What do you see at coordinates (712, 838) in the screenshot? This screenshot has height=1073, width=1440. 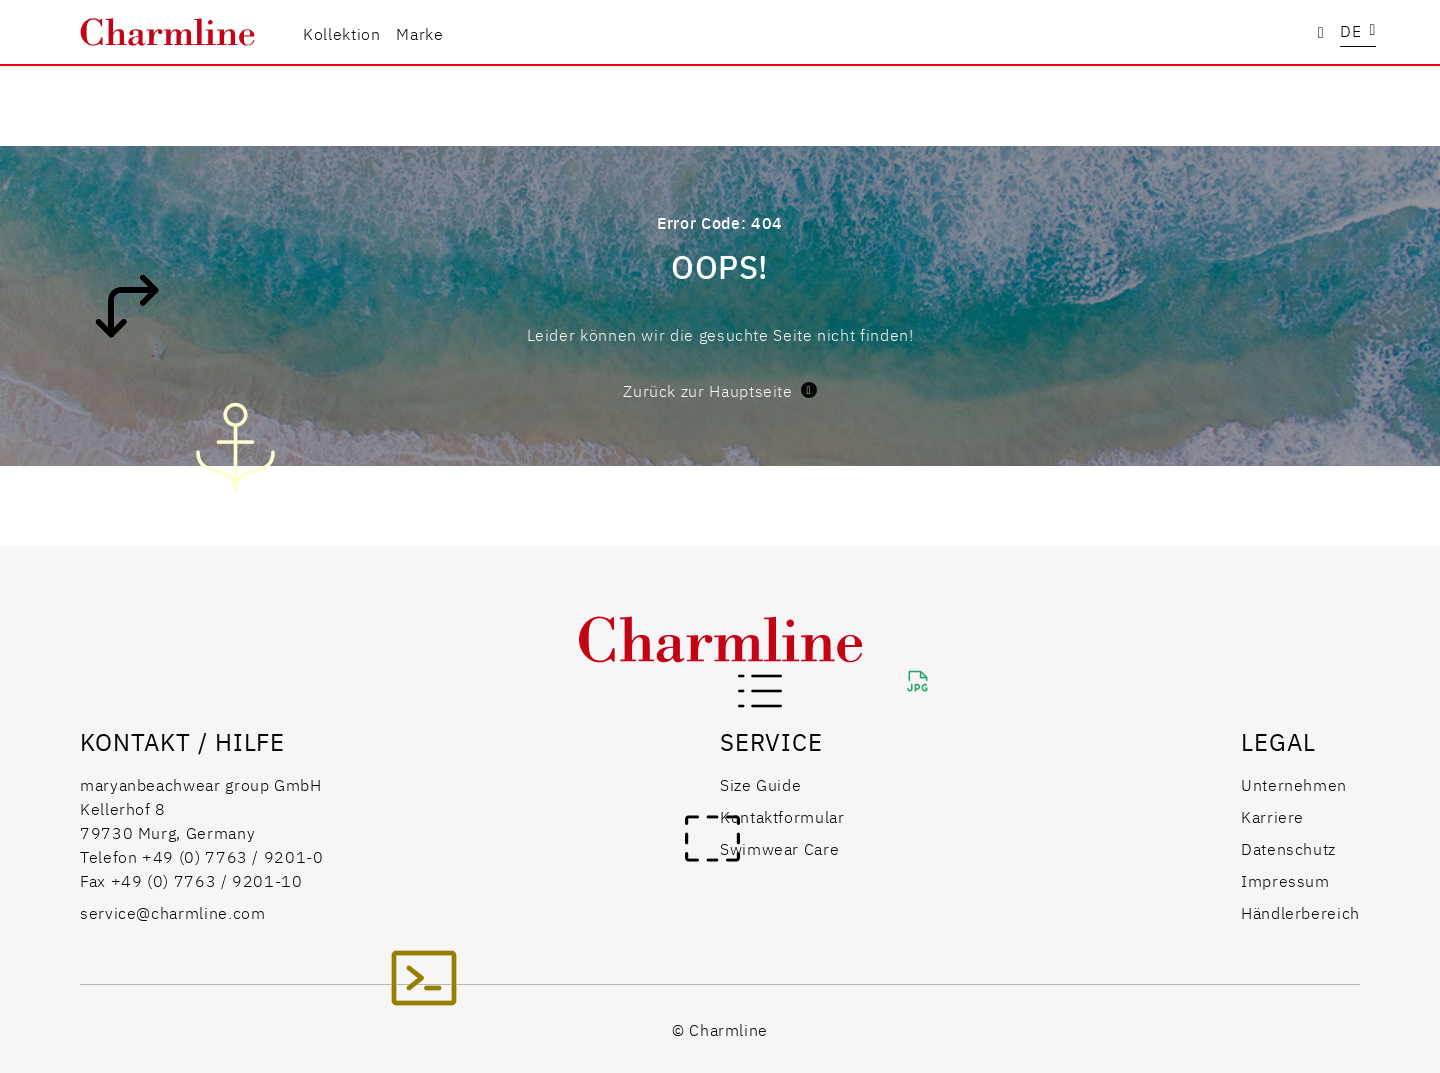 I see `select or define a region` at bounding box center [712, 838].